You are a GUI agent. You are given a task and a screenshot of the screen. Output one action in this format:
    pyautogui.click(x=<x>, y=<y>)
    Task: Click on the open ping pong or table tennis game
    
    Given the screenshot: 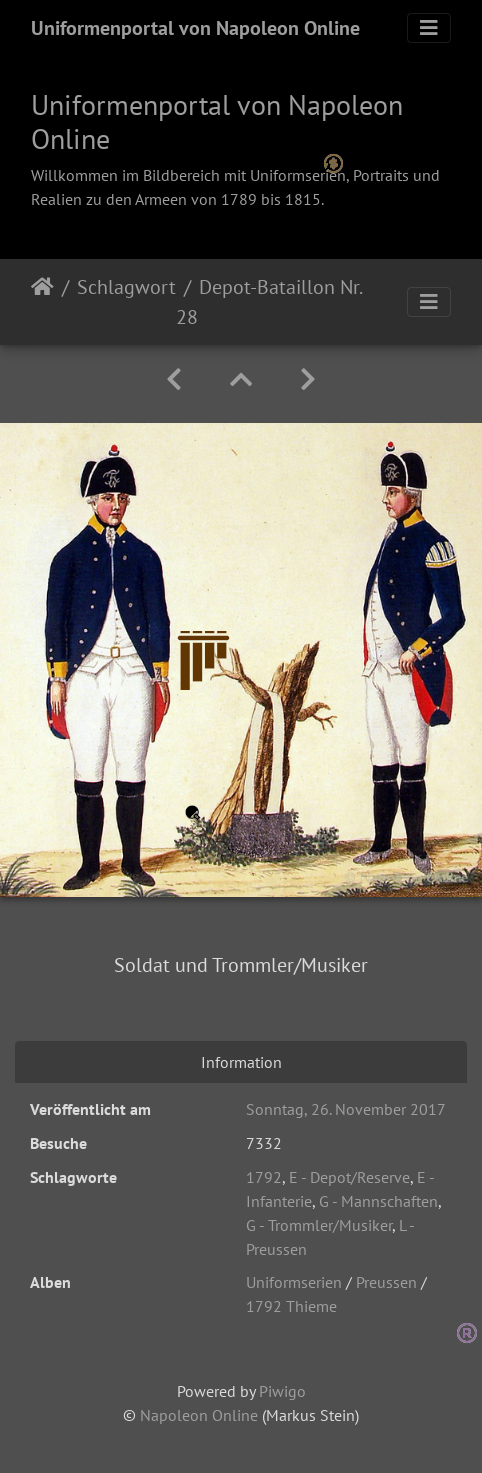 What is the action you would take?
    pyautogui.click(x=192, y=812)
    